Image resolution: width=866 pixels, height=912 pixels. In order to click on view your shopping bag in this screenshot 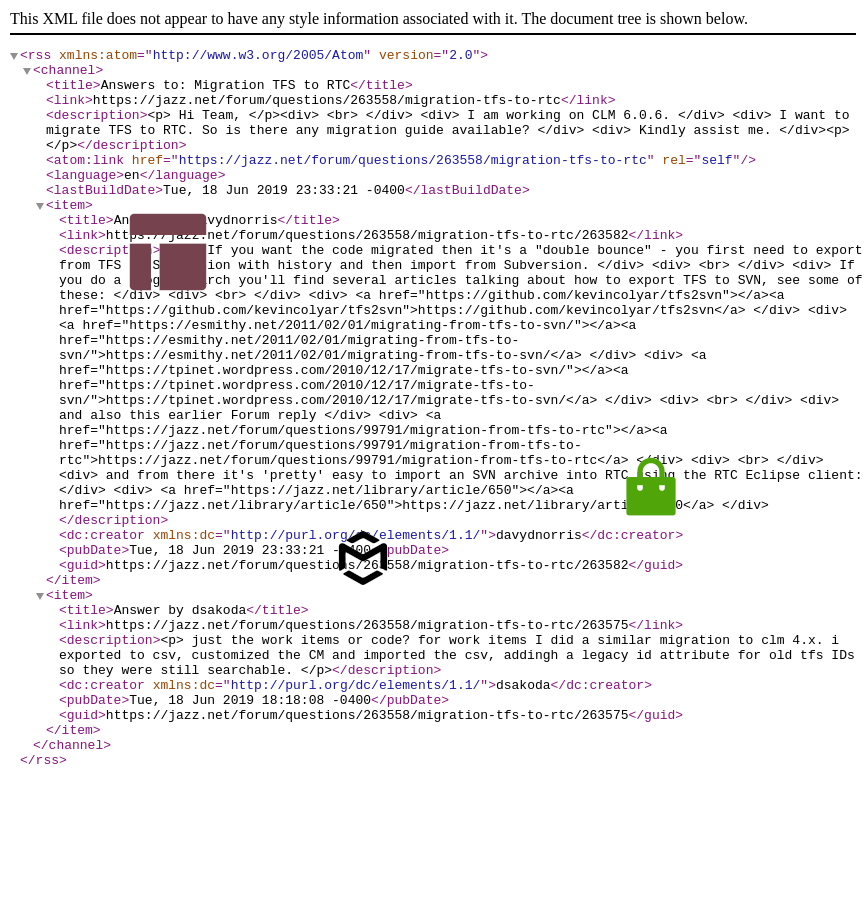, I will do `click(651, 488)`.